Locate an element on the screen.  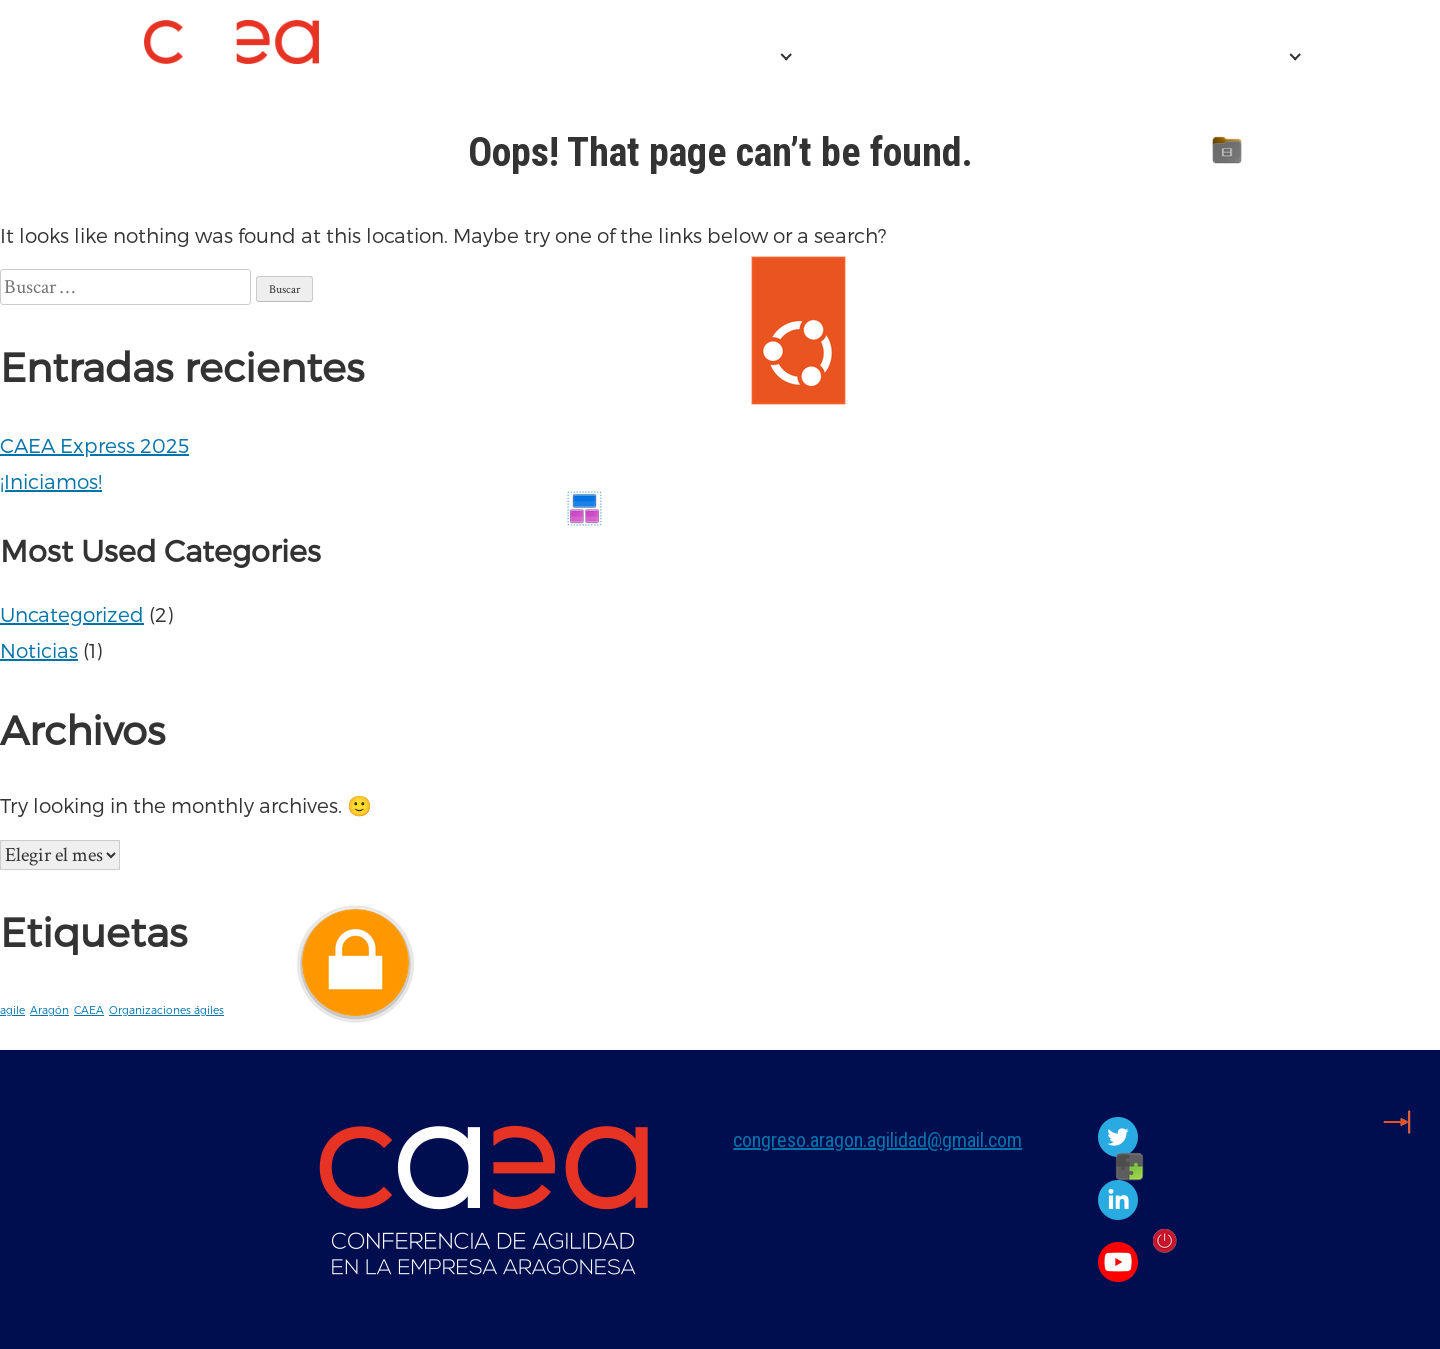
go to the last item or page is located at coordinates (1397, 1122).